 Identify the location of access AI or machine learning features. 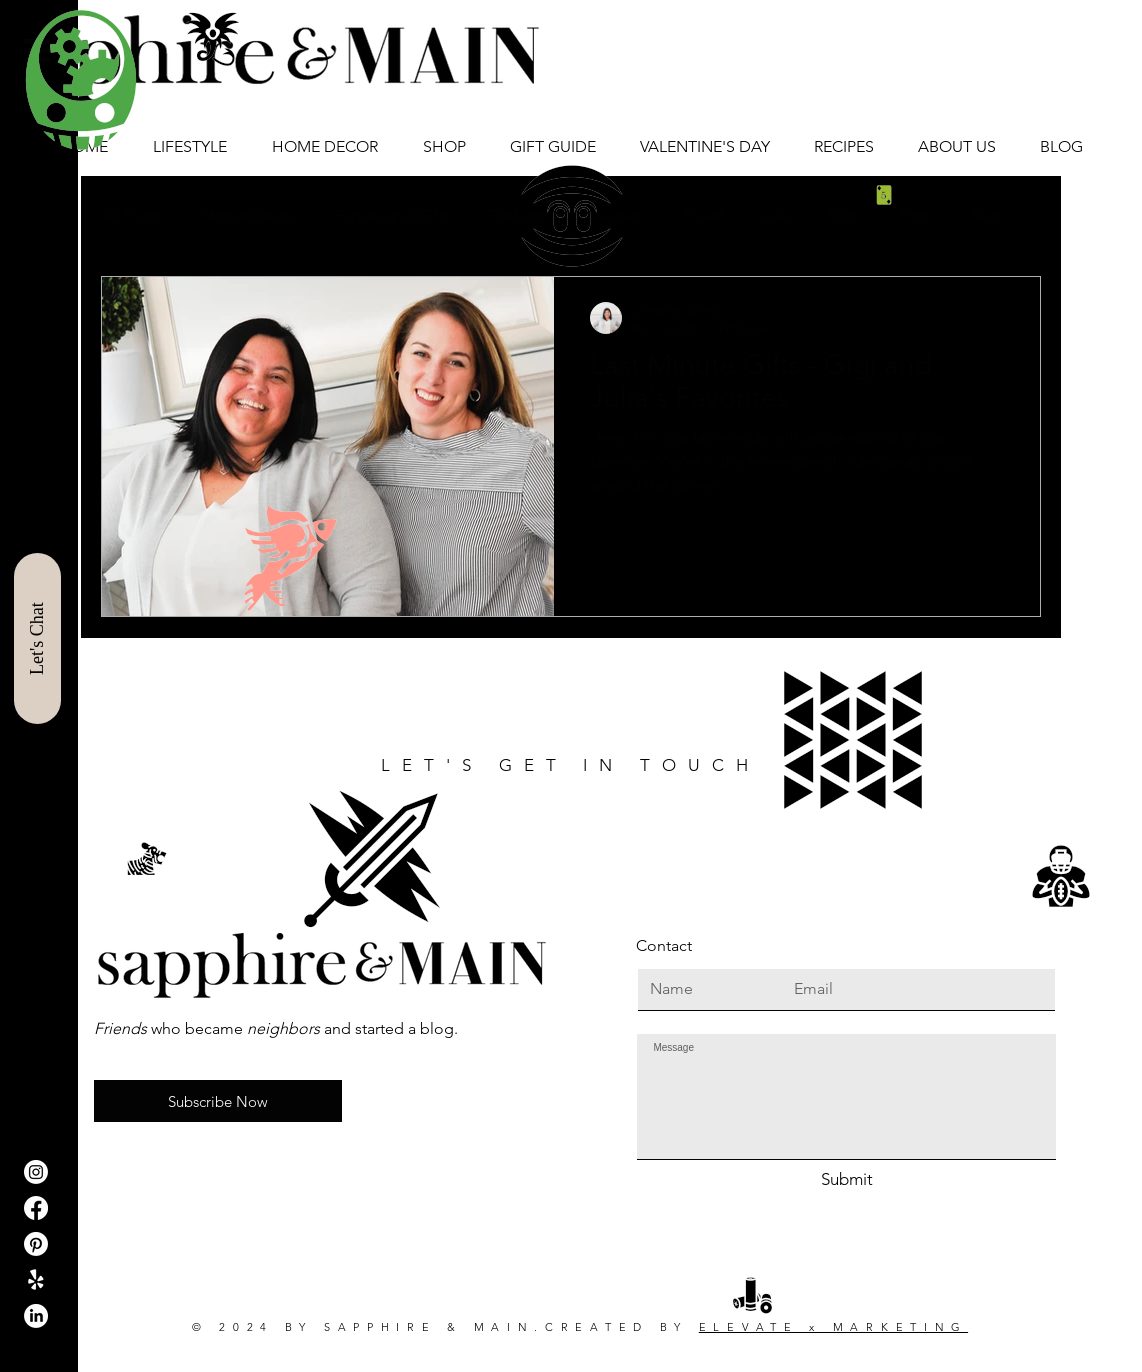
(81, 80).